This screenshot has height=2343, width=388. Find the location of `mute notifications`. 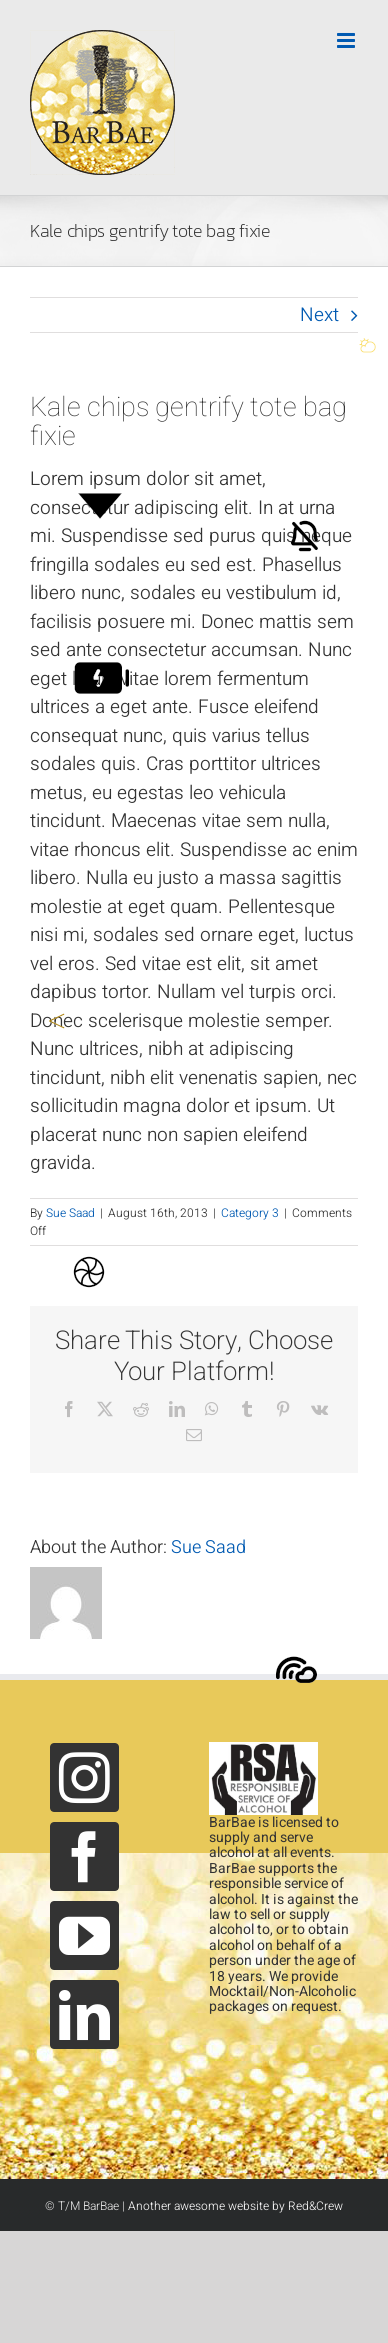

mute notifications is located at coordinates (305, 536).